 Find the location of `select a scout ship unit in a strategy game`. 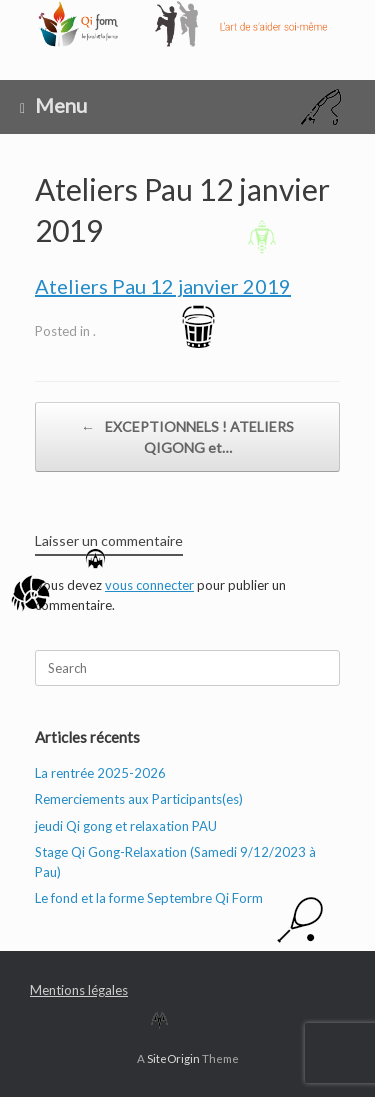

select a scout ship unit in a strategy game is located at coordinates (159, 1020).